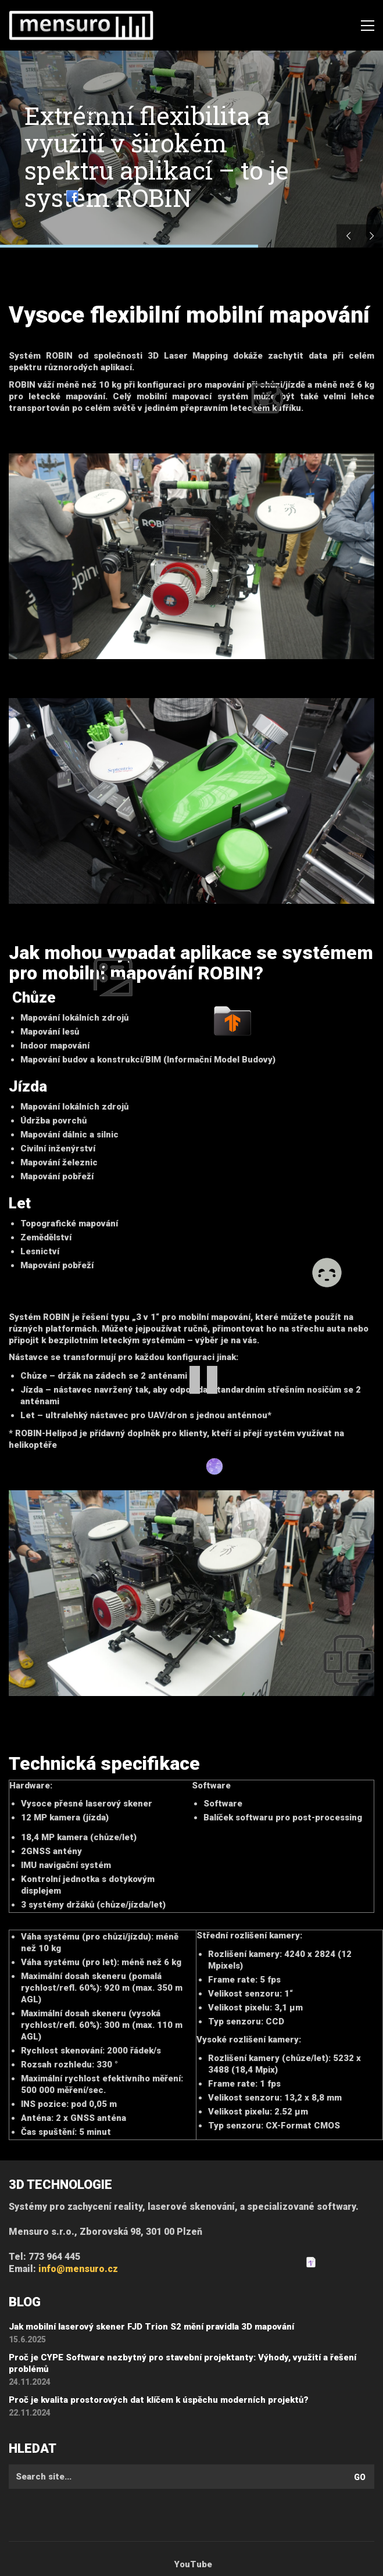 This screenshot has width=383, height=2576. What do you see at coordinates (72, 196) in the screenshot?
I see `open the Facebook app` at bounding box center [72, 196].